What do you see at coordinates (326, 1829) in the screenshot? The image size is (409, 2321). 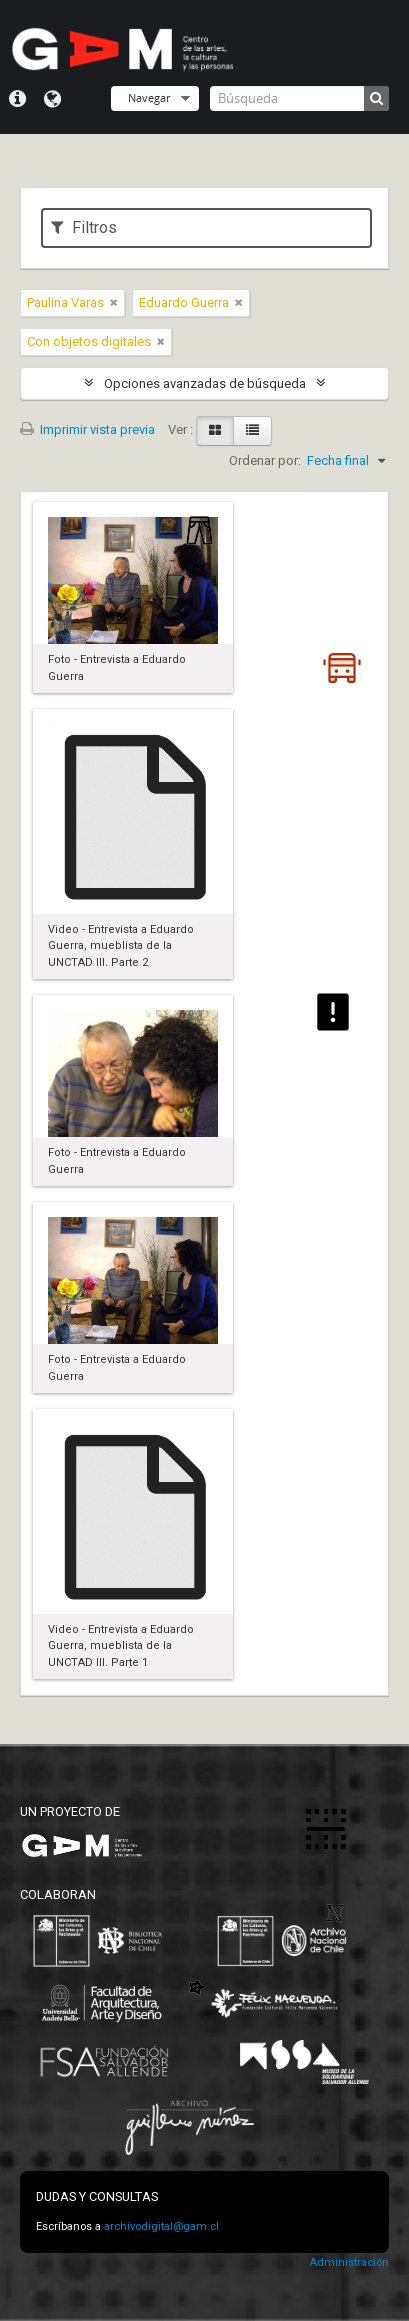 I see `add horizontal border to selected cells` at bounding box center [326, 1829].